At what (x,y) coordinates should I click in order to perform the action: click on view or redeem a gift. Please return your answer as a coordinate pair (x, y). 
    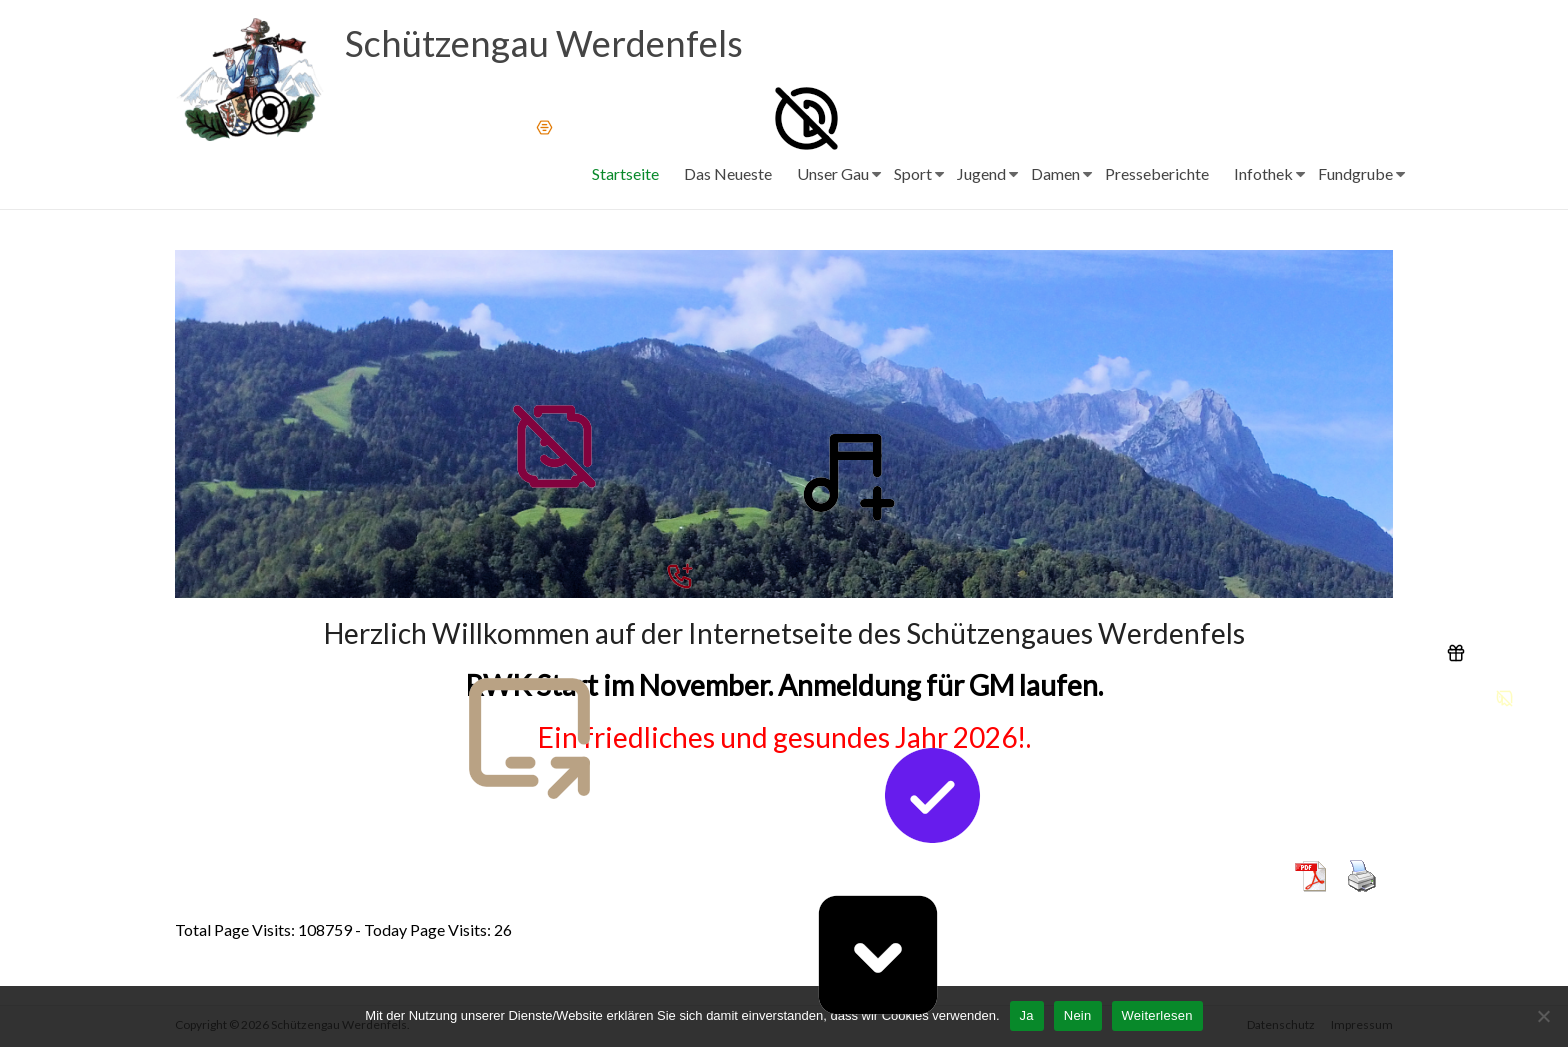
    Looking at the image, I should click on (1456, 653).